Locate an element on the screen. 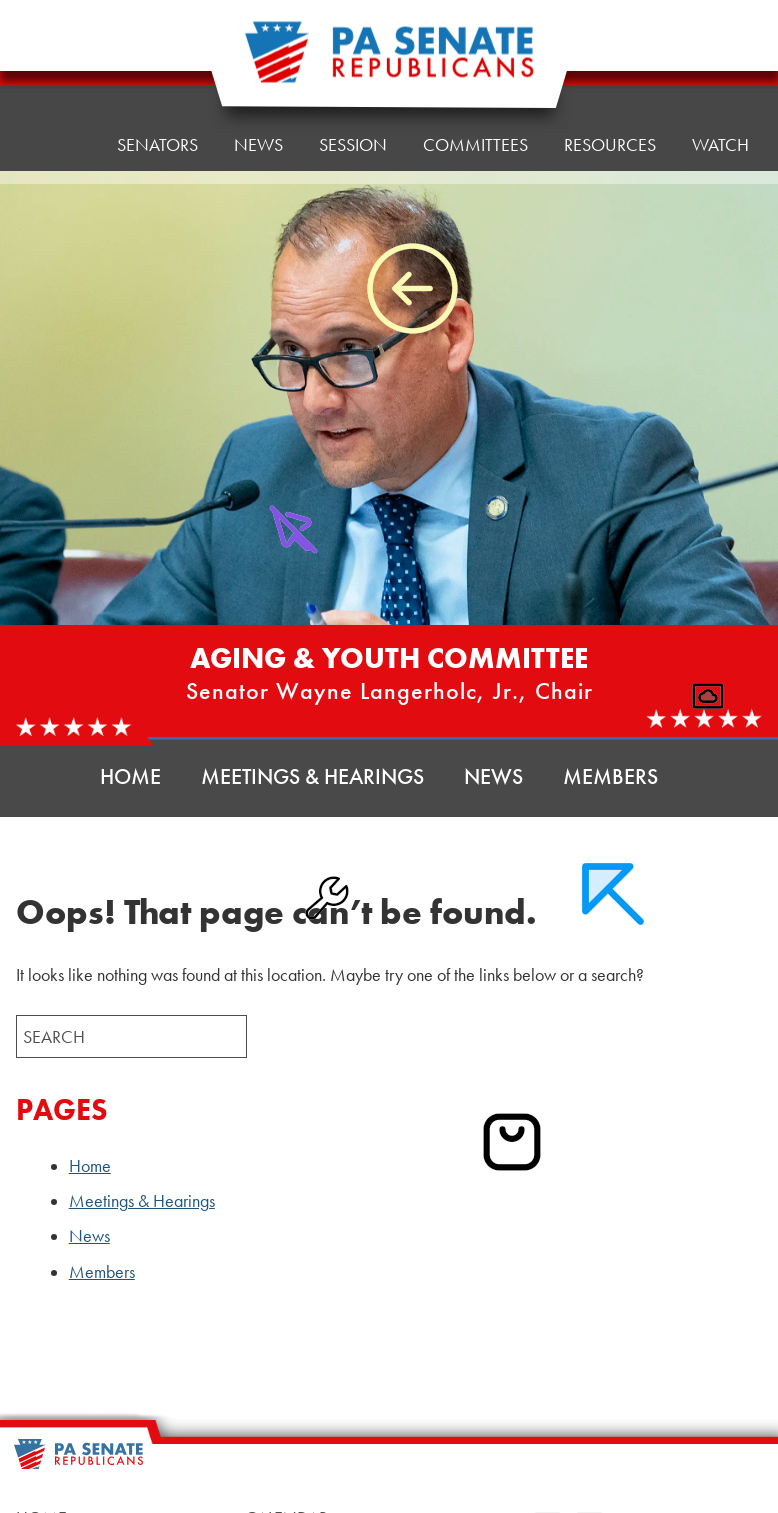 The height and width of the screenshot is (1513, 778). navigate back to previous screen is located at coordinates (613, 894).